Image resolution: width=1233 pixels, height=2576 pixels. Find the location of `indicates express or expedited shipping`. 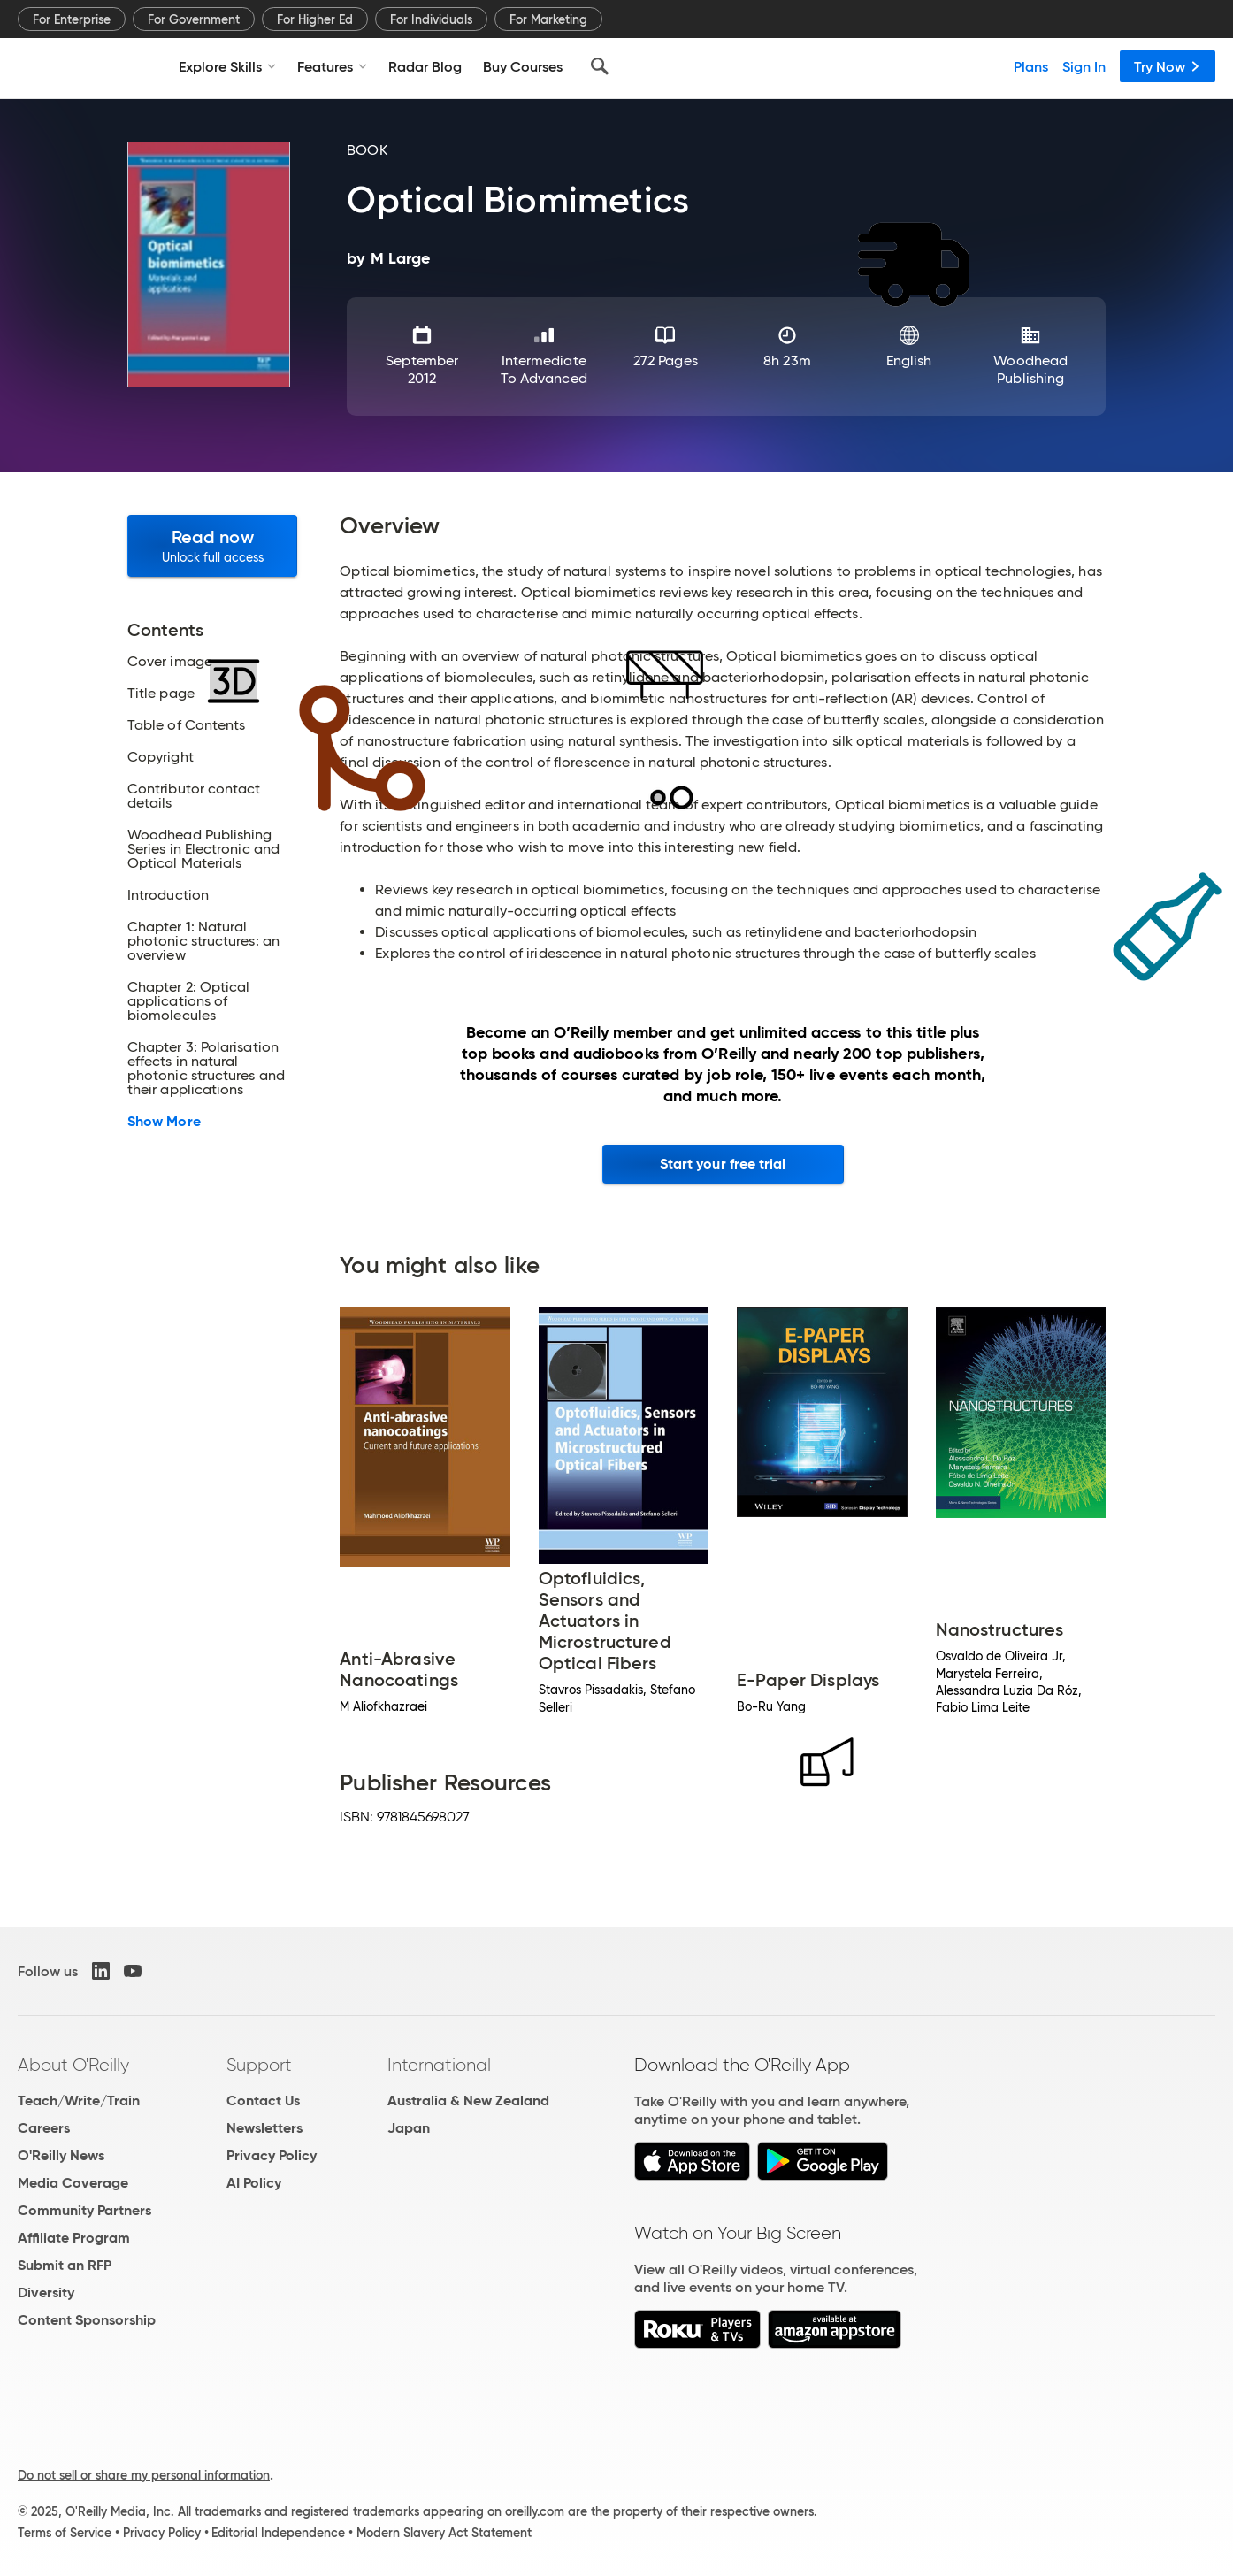

indicates express or expedited shipping is located at coordinates (914, 262).